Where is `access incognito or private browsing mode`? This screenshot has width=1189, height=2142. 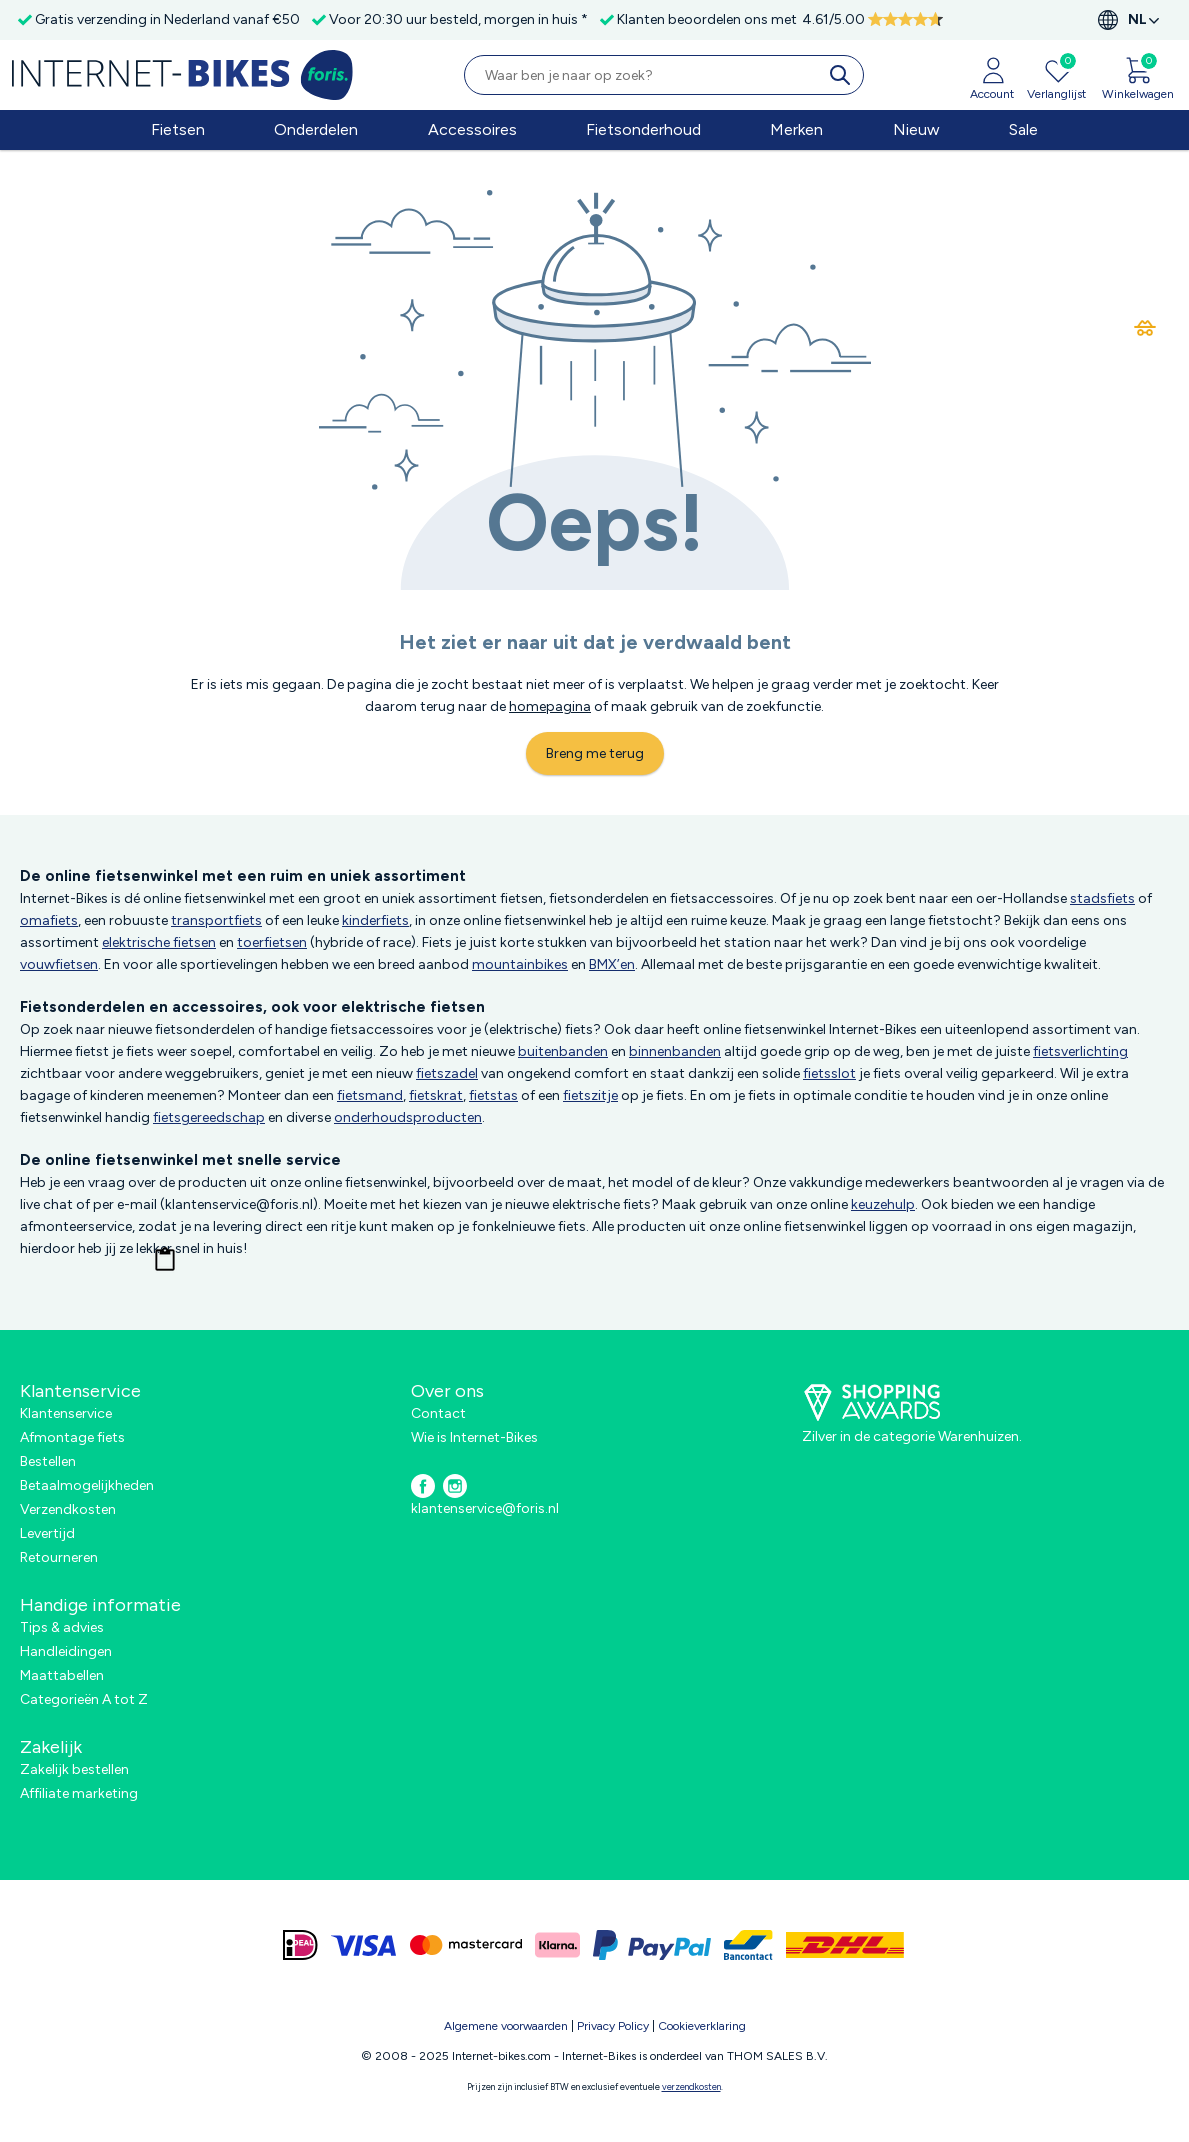
access incognito or private browsing mode is located at coordinates (1145, 328).